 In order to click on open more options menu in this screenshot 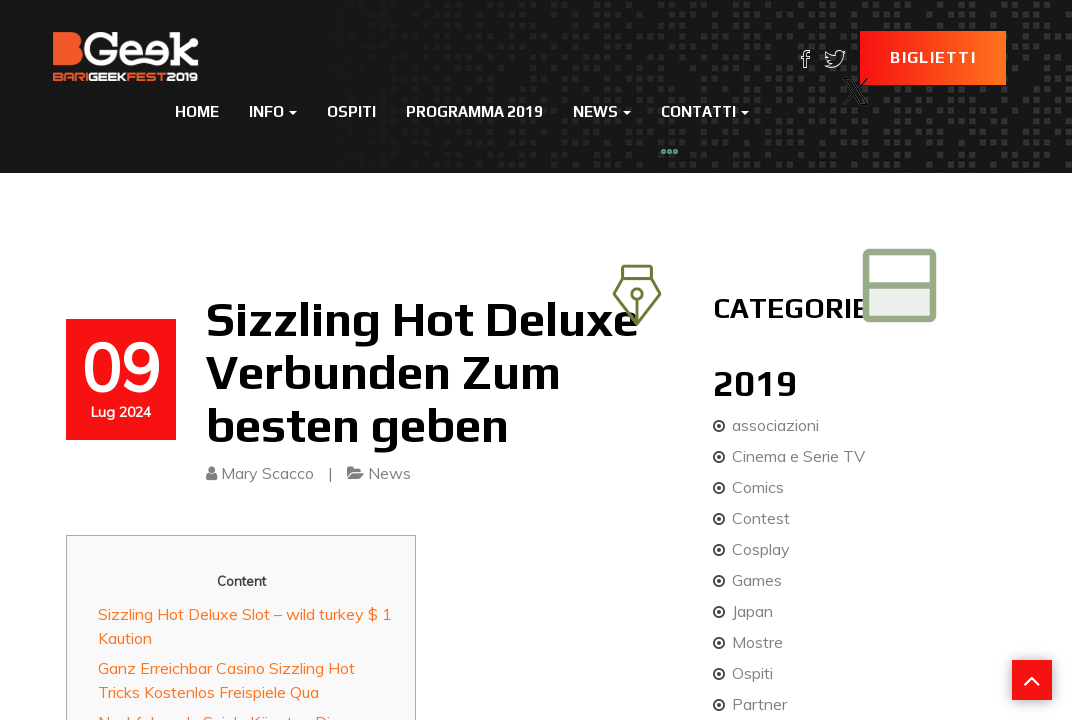, I will do `click(669, 151)`.